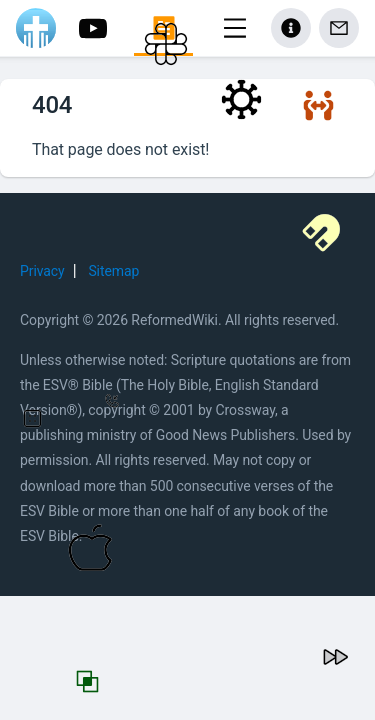 The height and width of the screenshot is (720, 375). Describe the element at coordinates (166, 44) in the screenshot. I see `open Slack messaging app` at that location.